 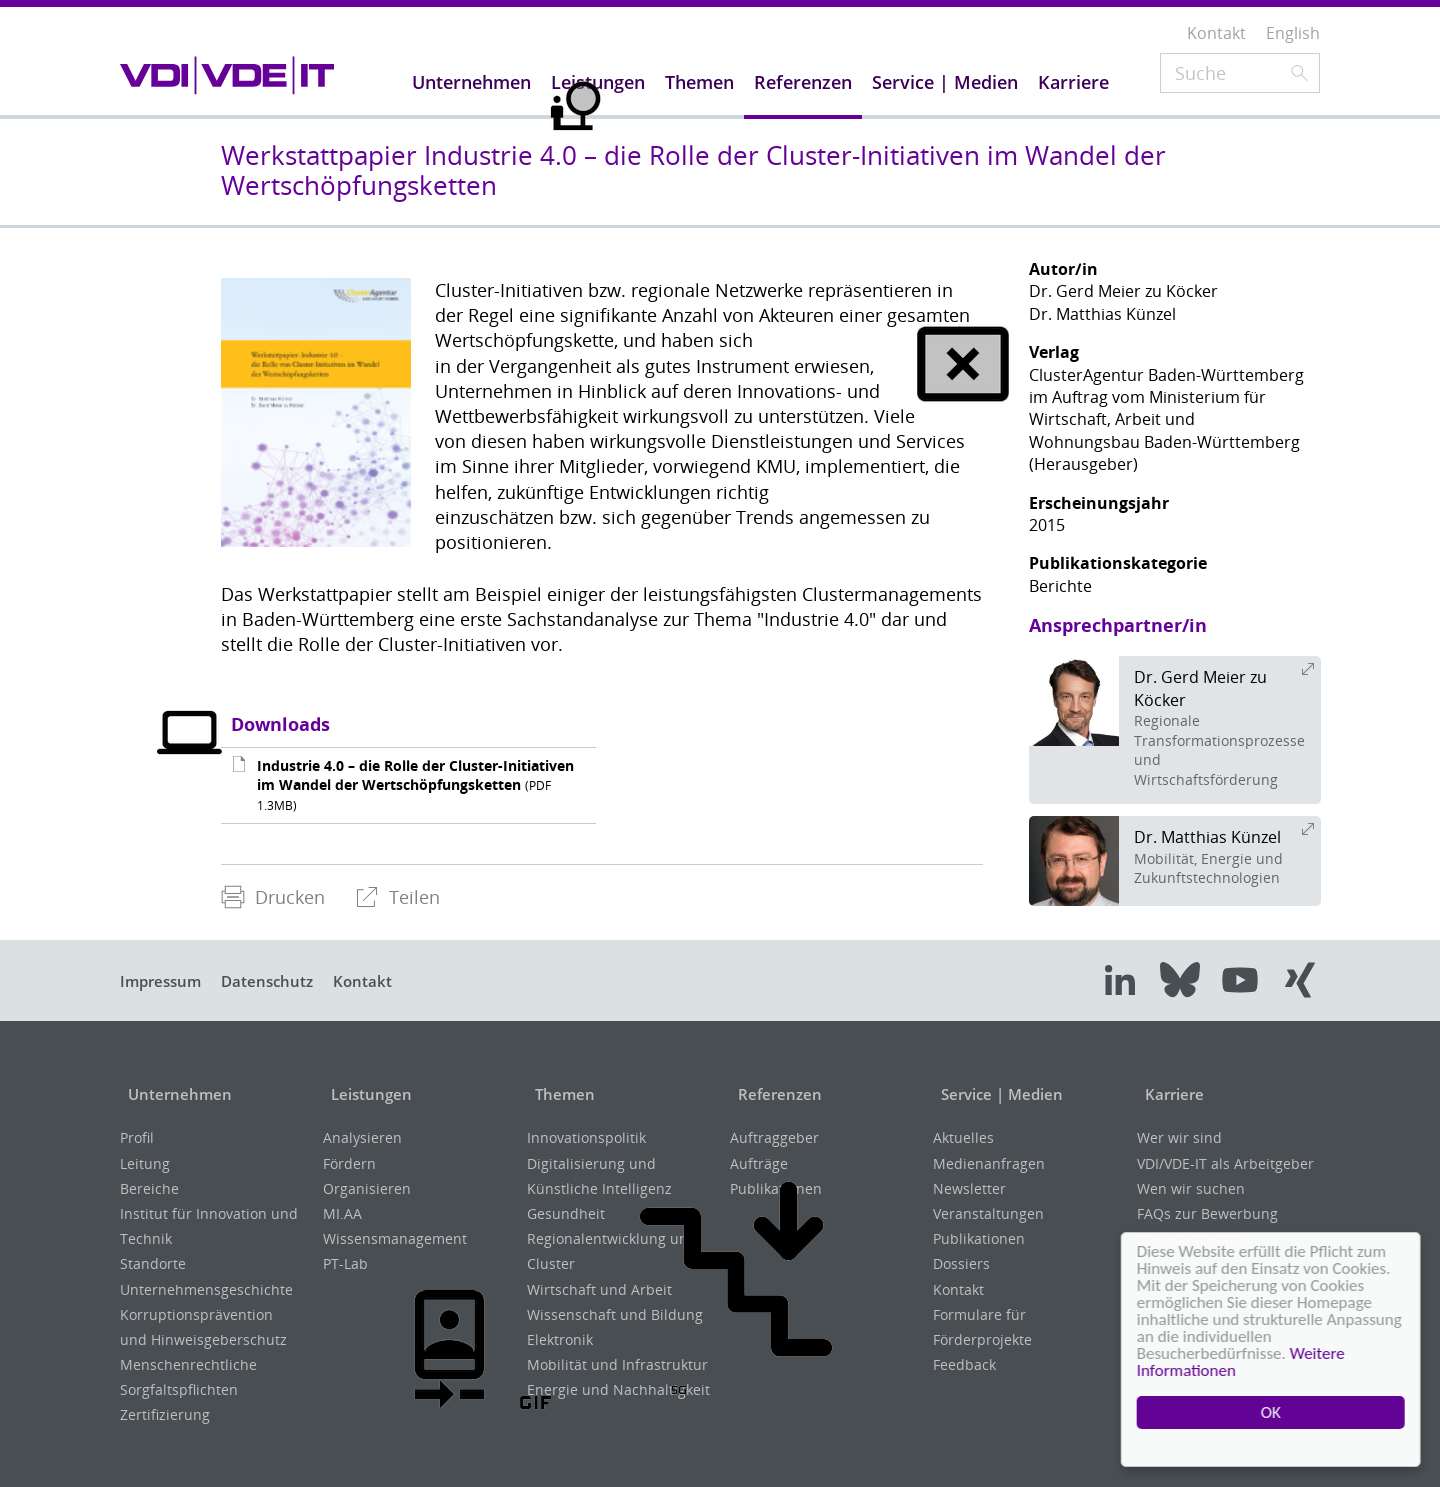 I want to click on insert a GIF into a message or post, so click(x=535, y=1402).